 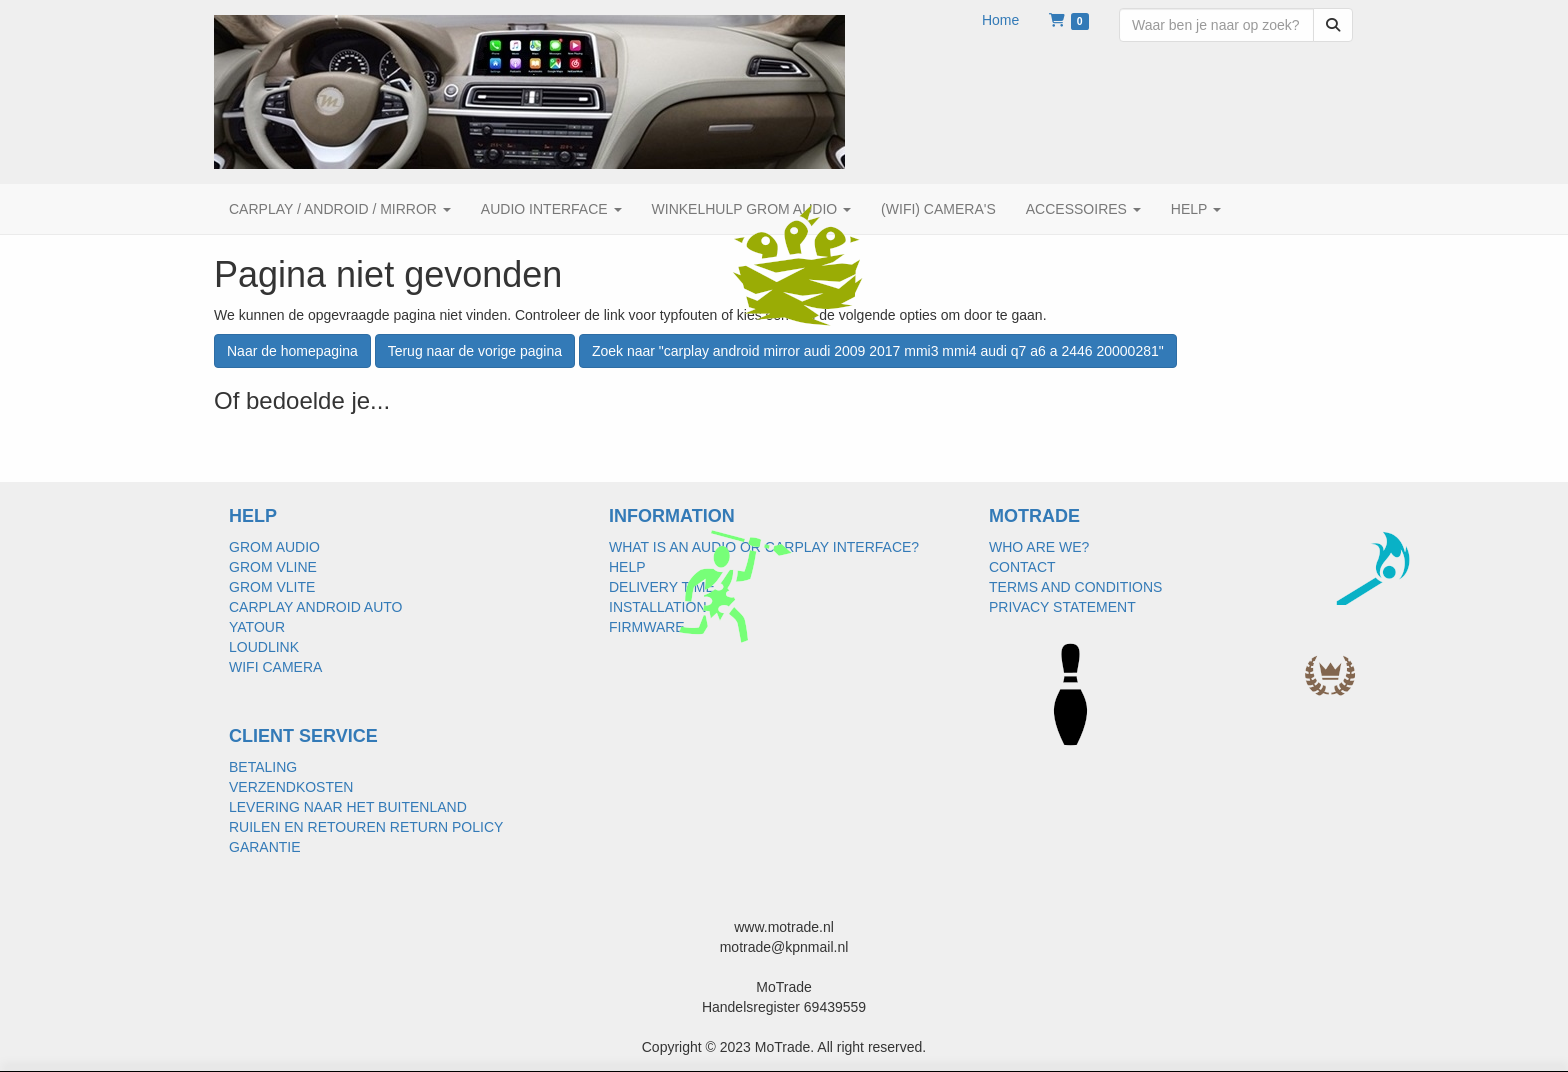 What do you see at coordinates (1330, 675) in the screenshot?
I see `view achievements or awards` at bounding box center [1330, 675].